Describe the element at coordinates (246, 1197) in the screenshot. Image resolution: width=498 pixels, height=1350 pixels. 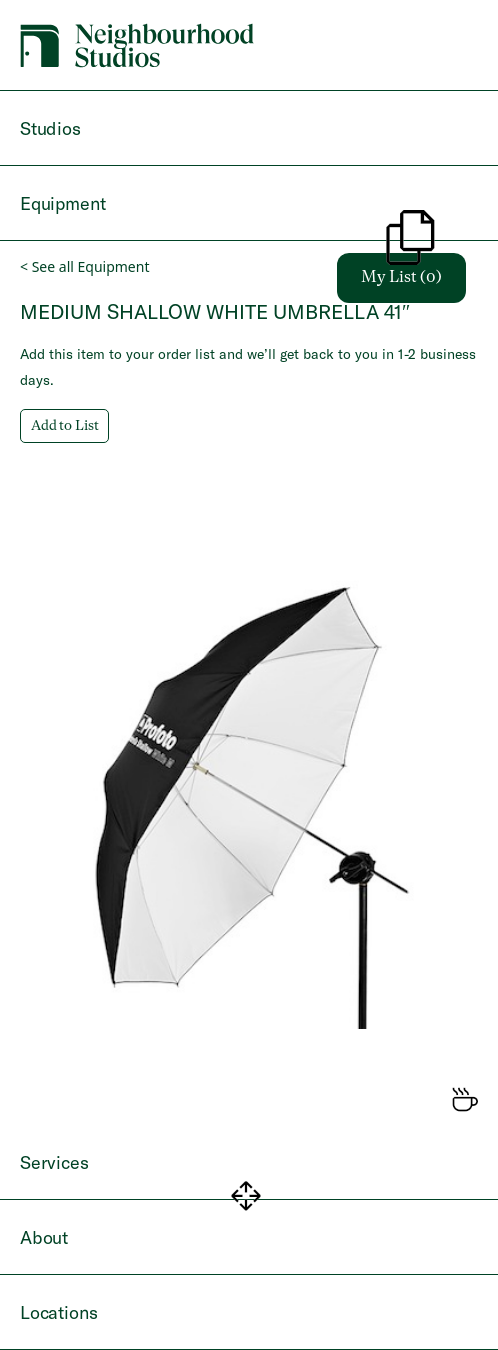
I see `move or reposition an element` at that location.